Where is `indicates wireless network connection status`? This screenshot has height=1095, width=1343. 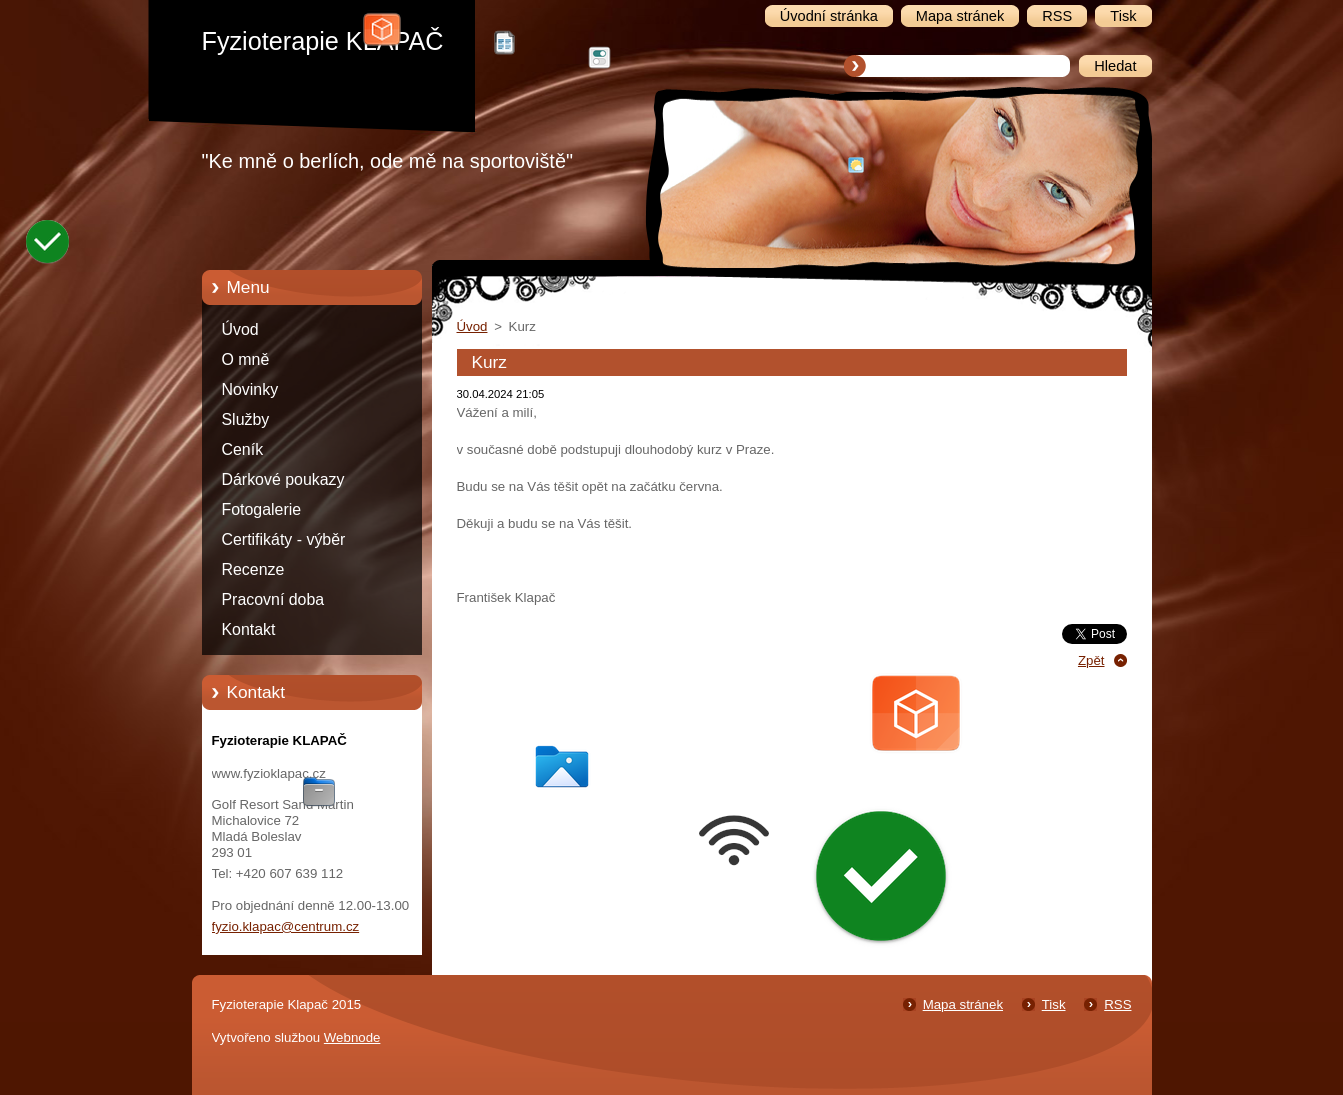
indicates wireless network connection status is located at coordinates (734, 839).